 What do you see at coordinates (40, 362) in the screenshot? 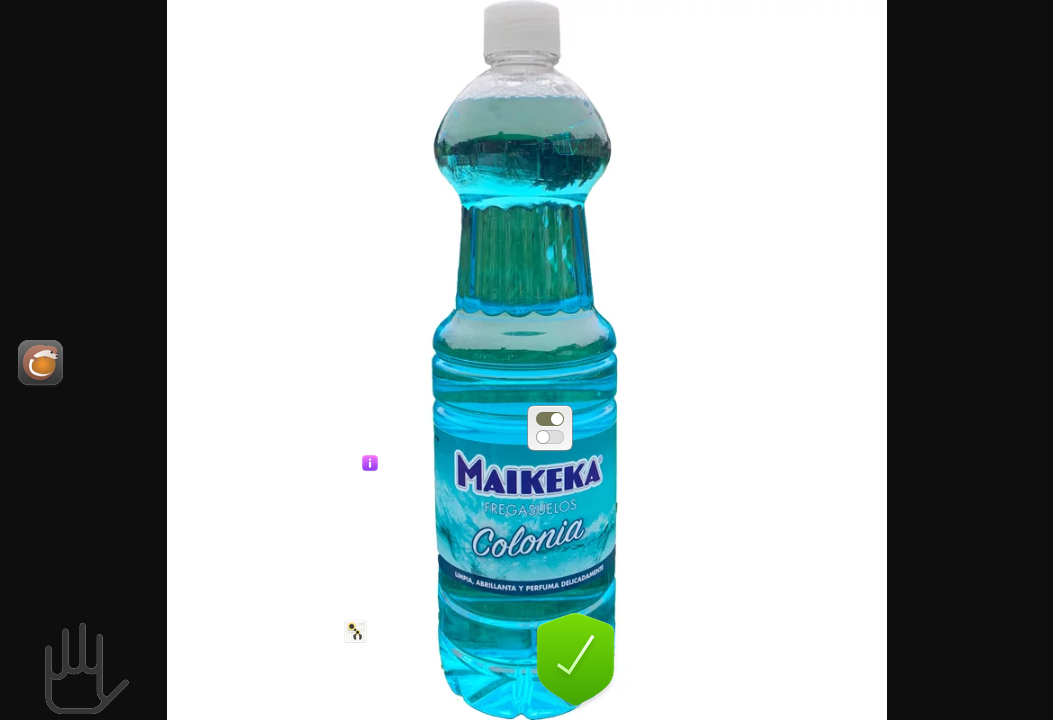
I see `open lutris gaming platform` at bounding box center [40, 362].